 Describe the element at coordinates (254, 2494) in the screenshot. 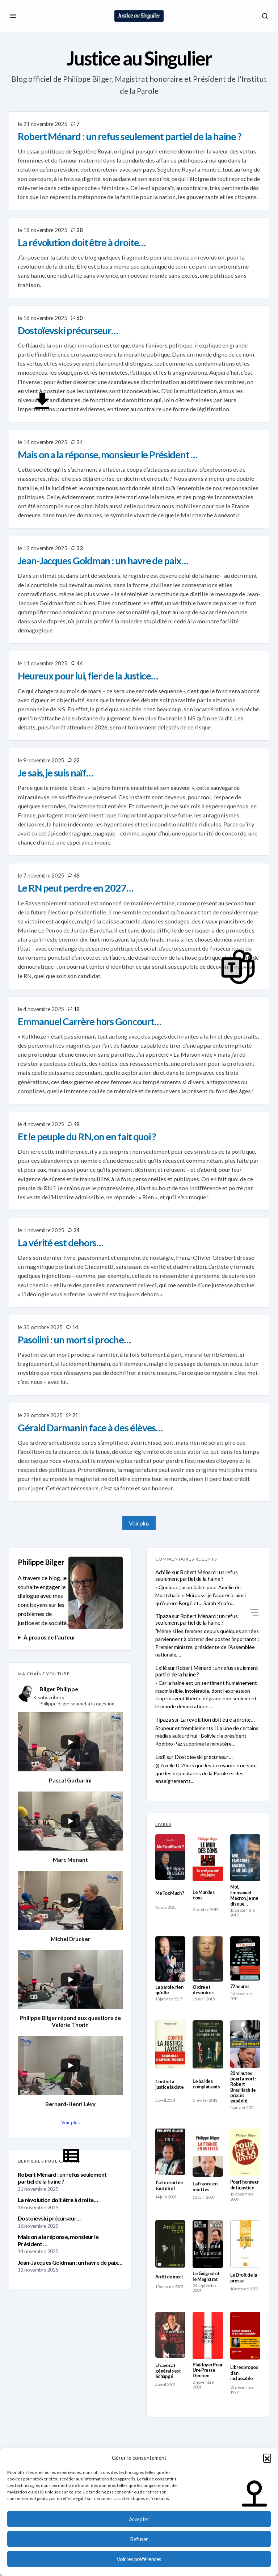

I see `mark a location on the map` at that location.